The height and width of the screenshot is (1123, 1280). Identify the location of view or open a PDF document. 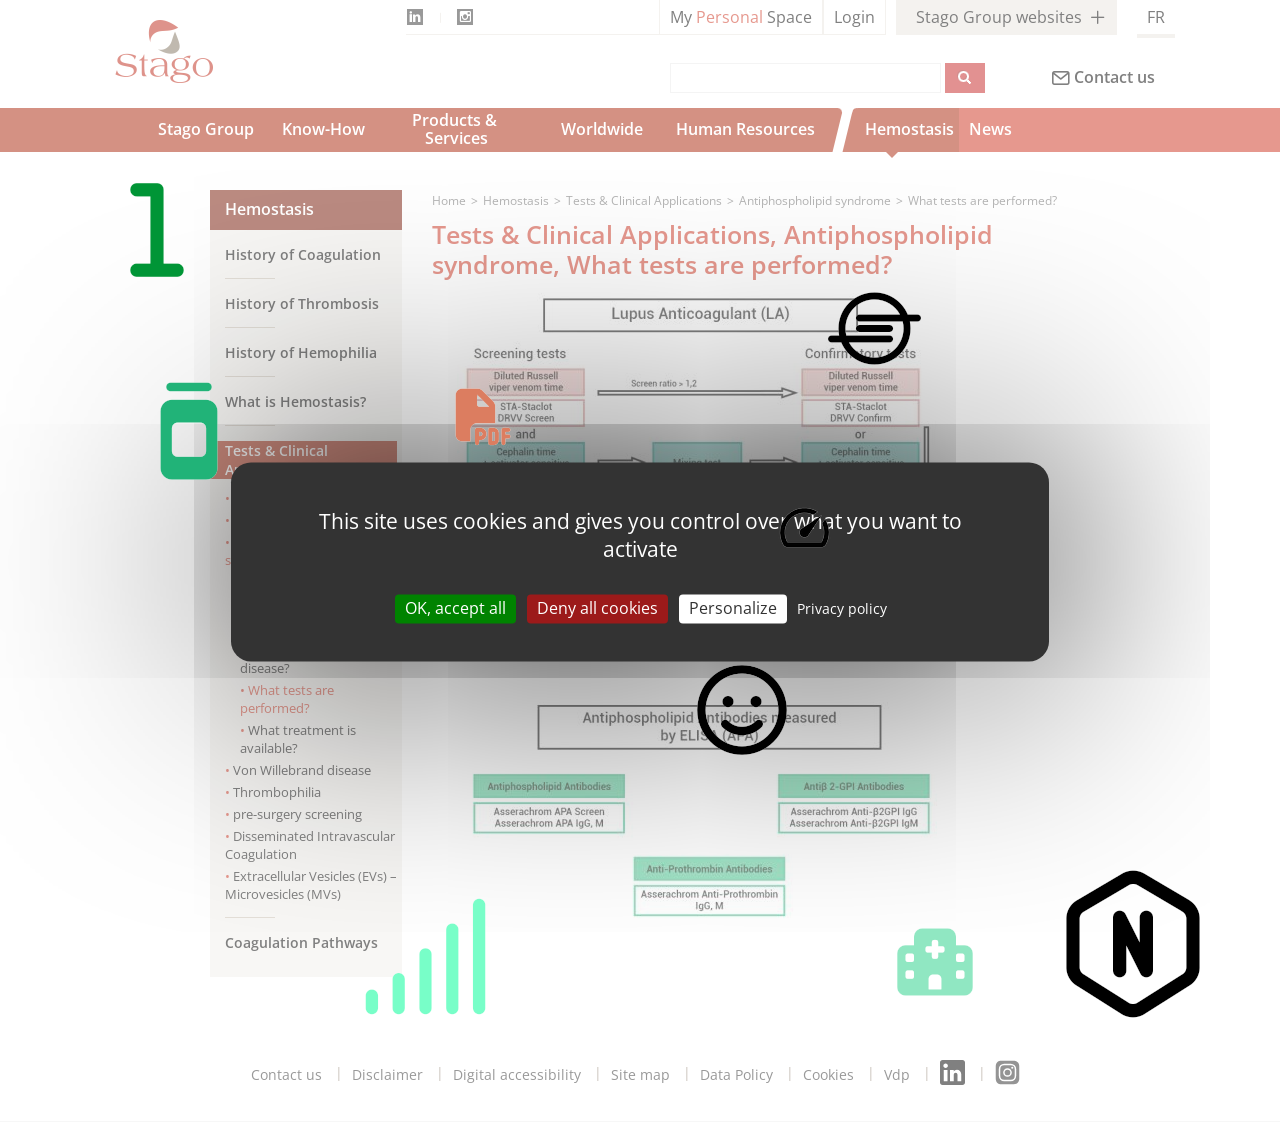
(482, 415).